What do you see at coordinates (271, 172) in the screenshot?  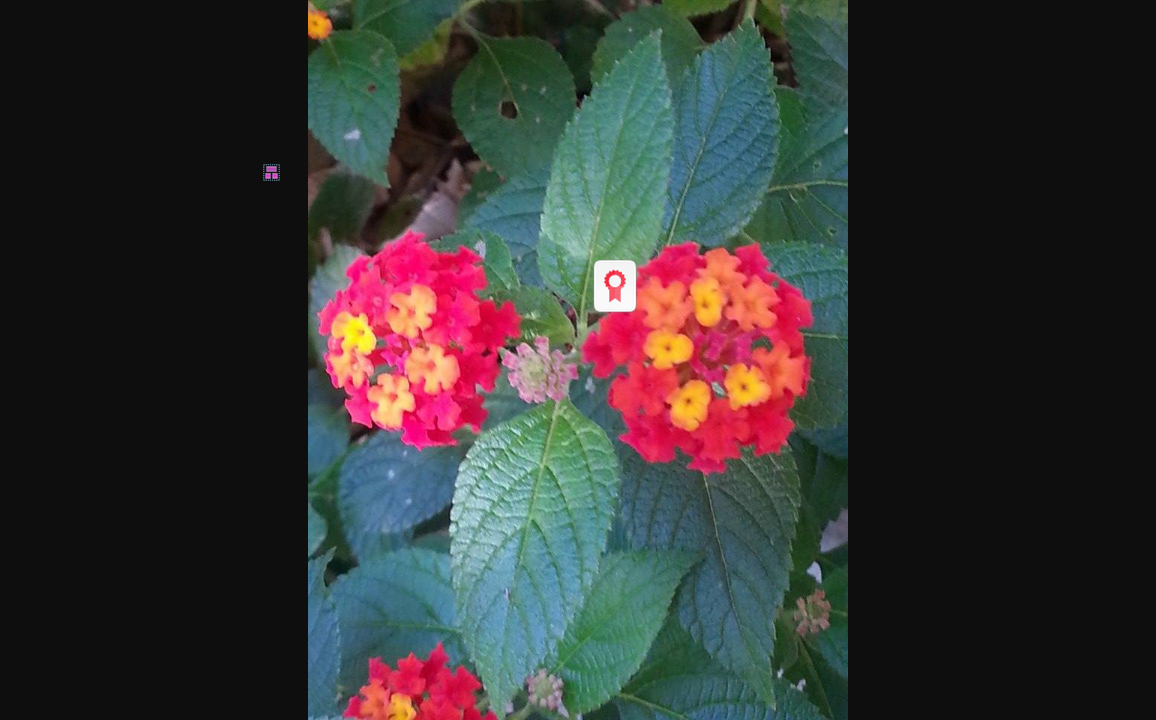 I see `select all items in the current view` at bounding box center [271, 172].